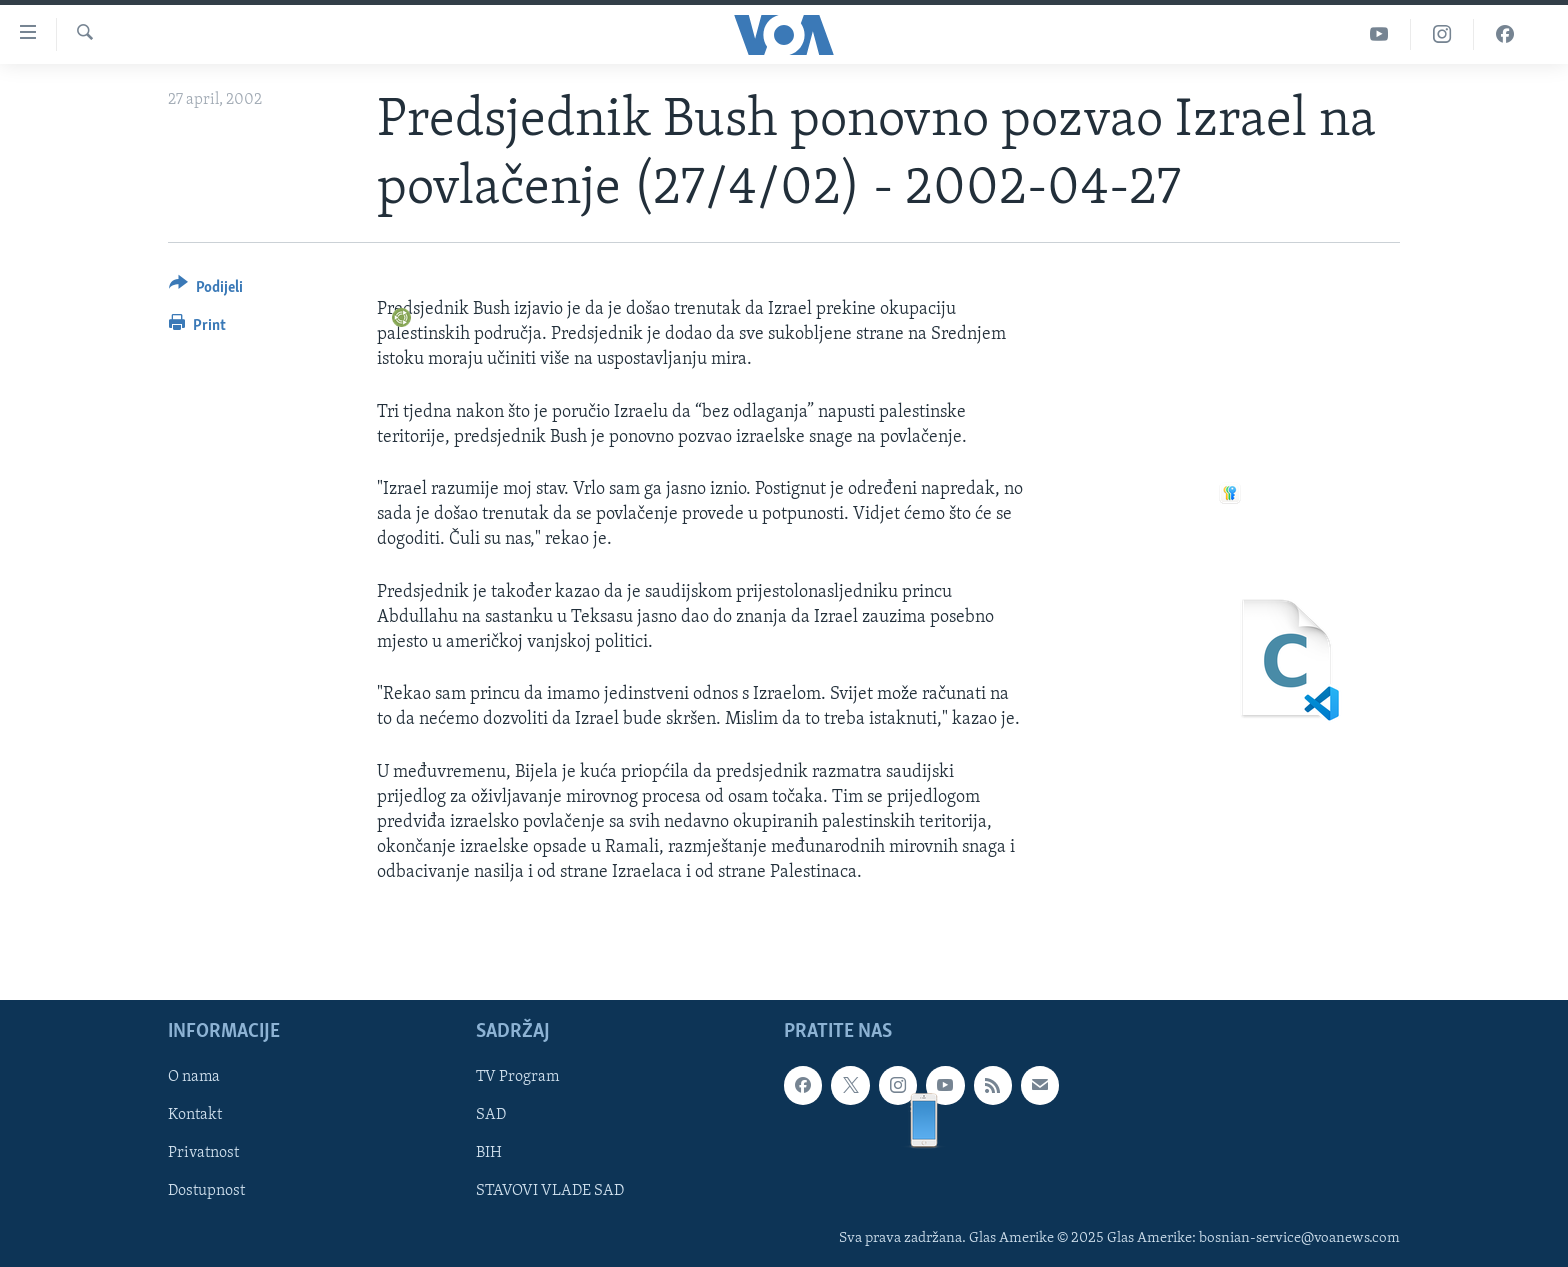 The image size is (1568, 1267). Describe the element at coordinates (1286, 660) in the screenshot. I see `open a C programming file in Visual Studio Code` at that location.